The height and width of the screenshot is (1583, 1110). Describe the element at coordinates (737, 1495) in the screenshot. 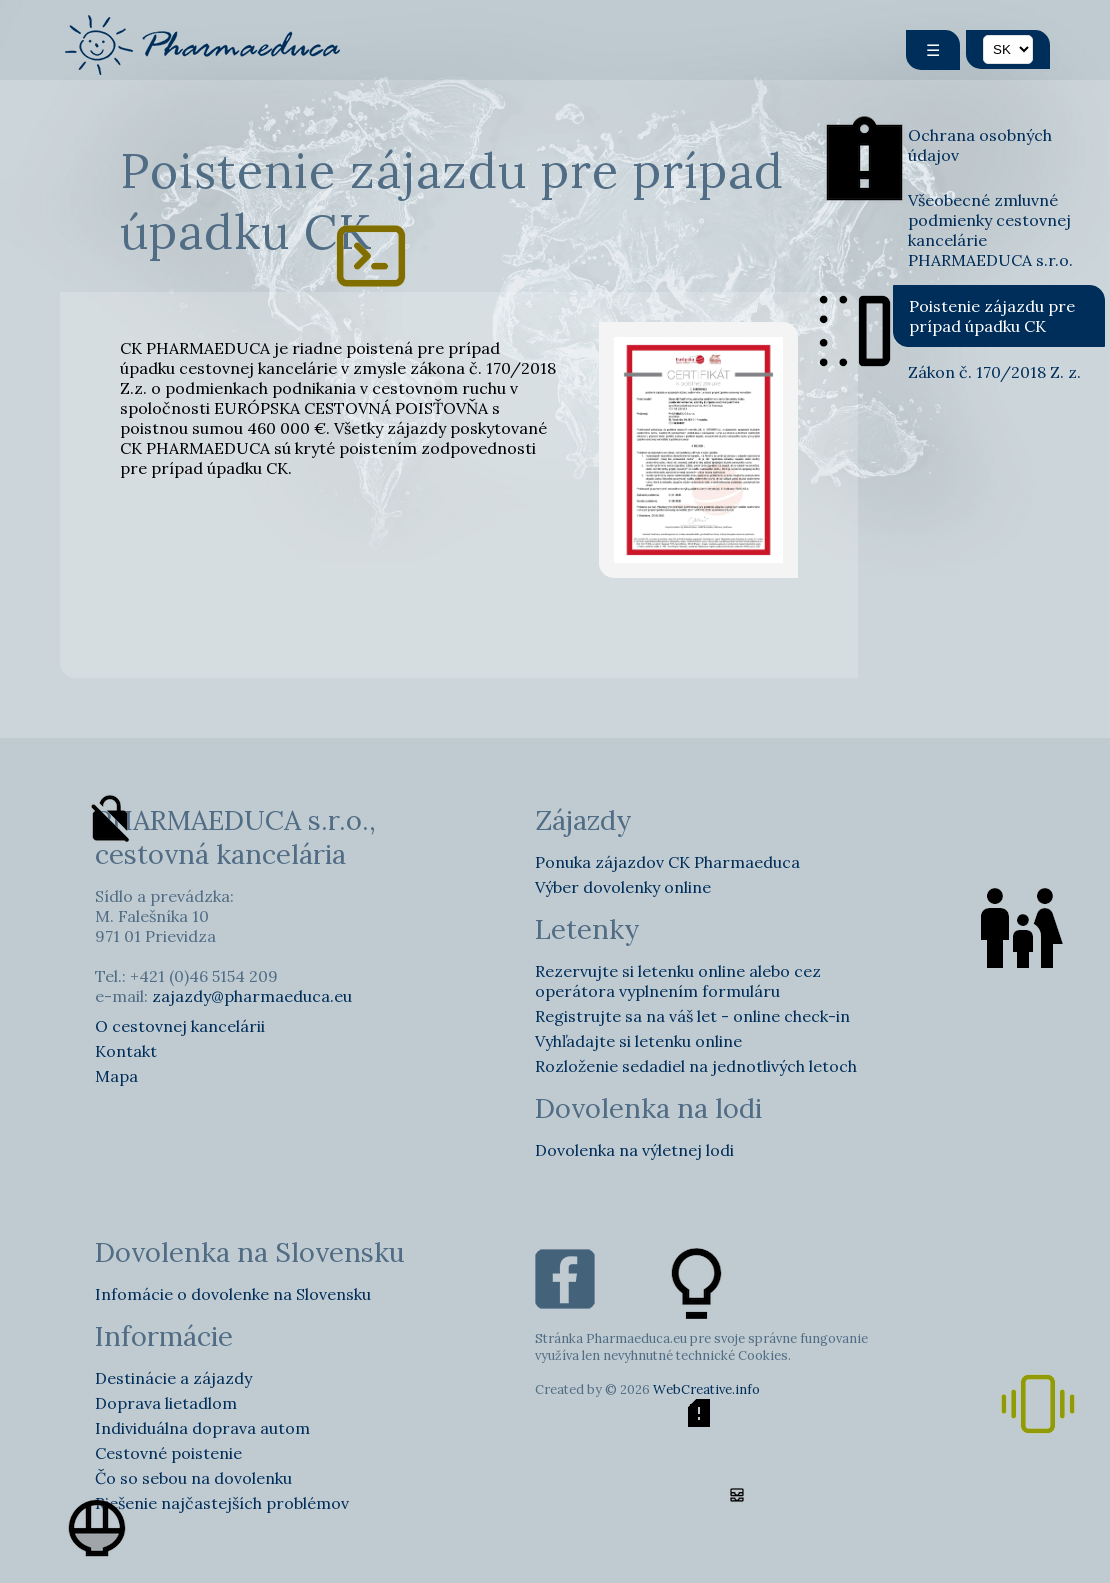

I see `view all inboxes` at that location.